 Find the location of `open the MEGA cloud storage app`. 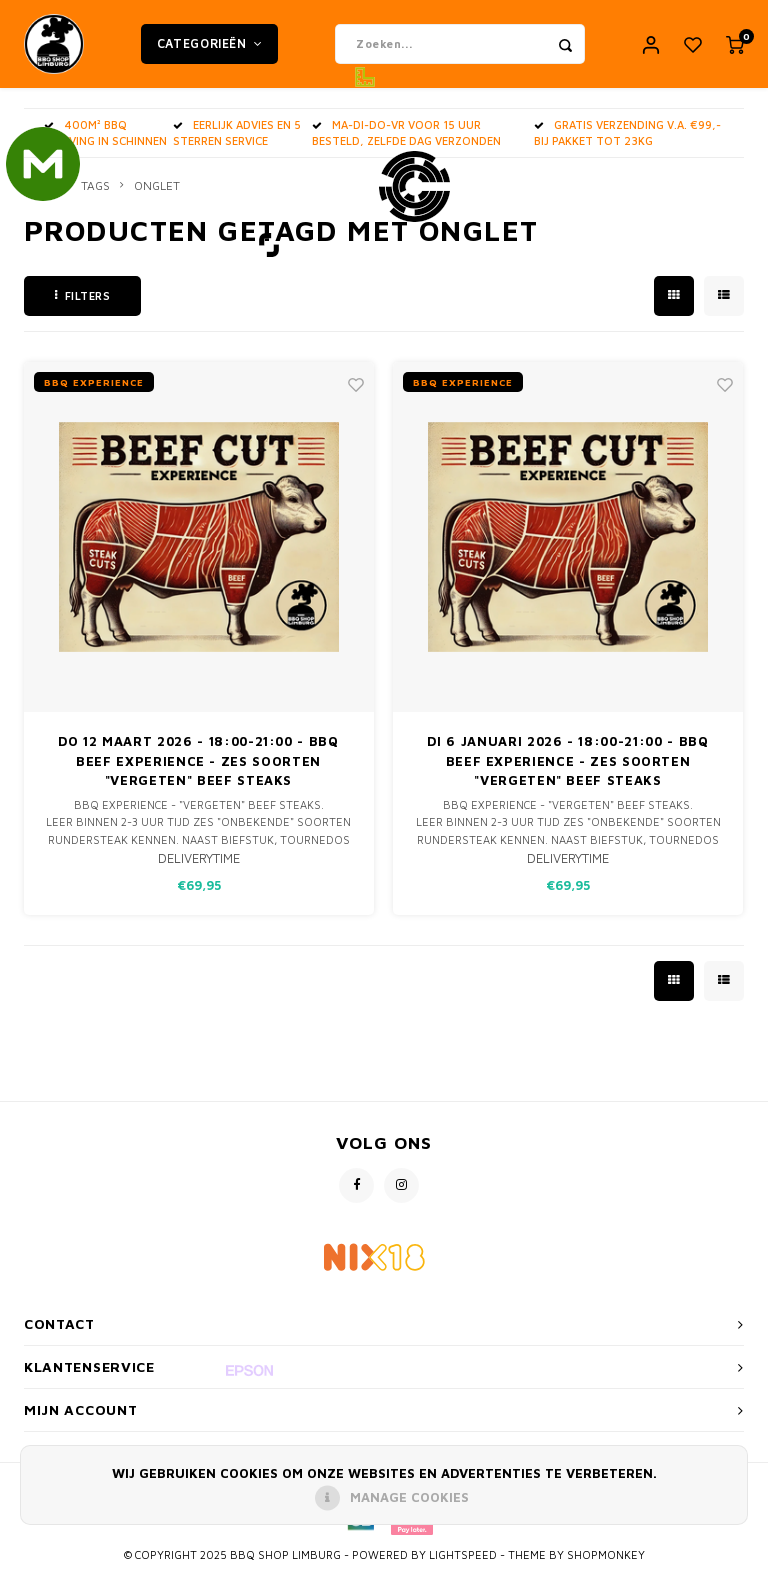

open the MEGA cloud storage app is located at coordinates (43, 164).